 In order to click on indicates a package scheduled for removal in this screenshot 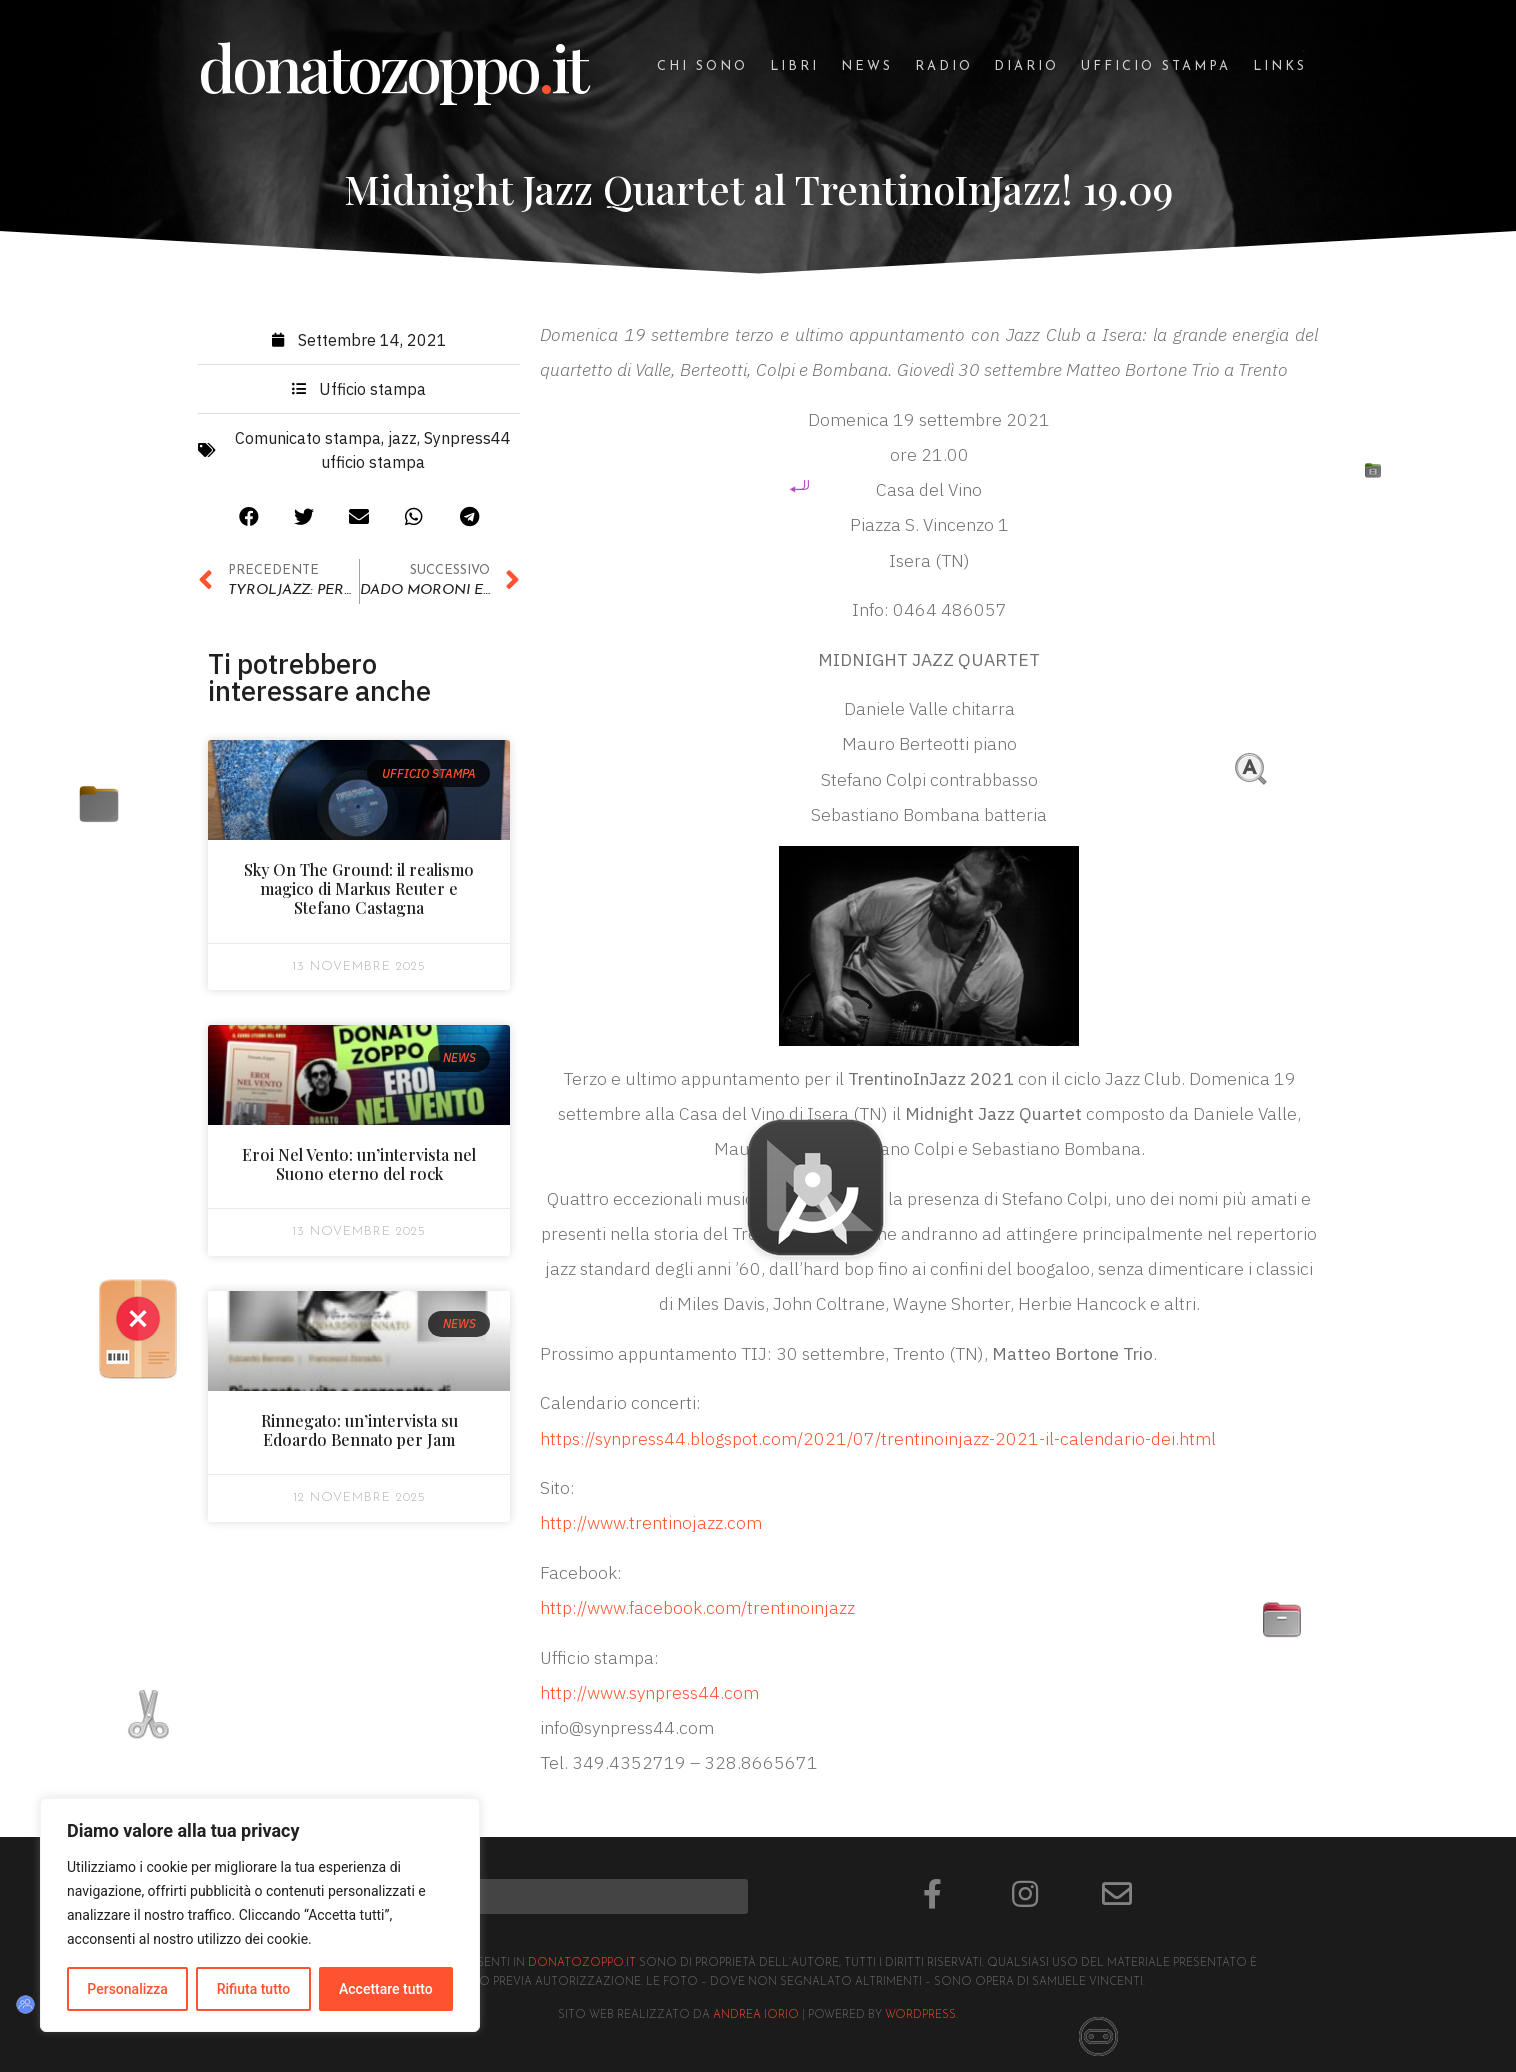, I will do `click(138, 1329)`.